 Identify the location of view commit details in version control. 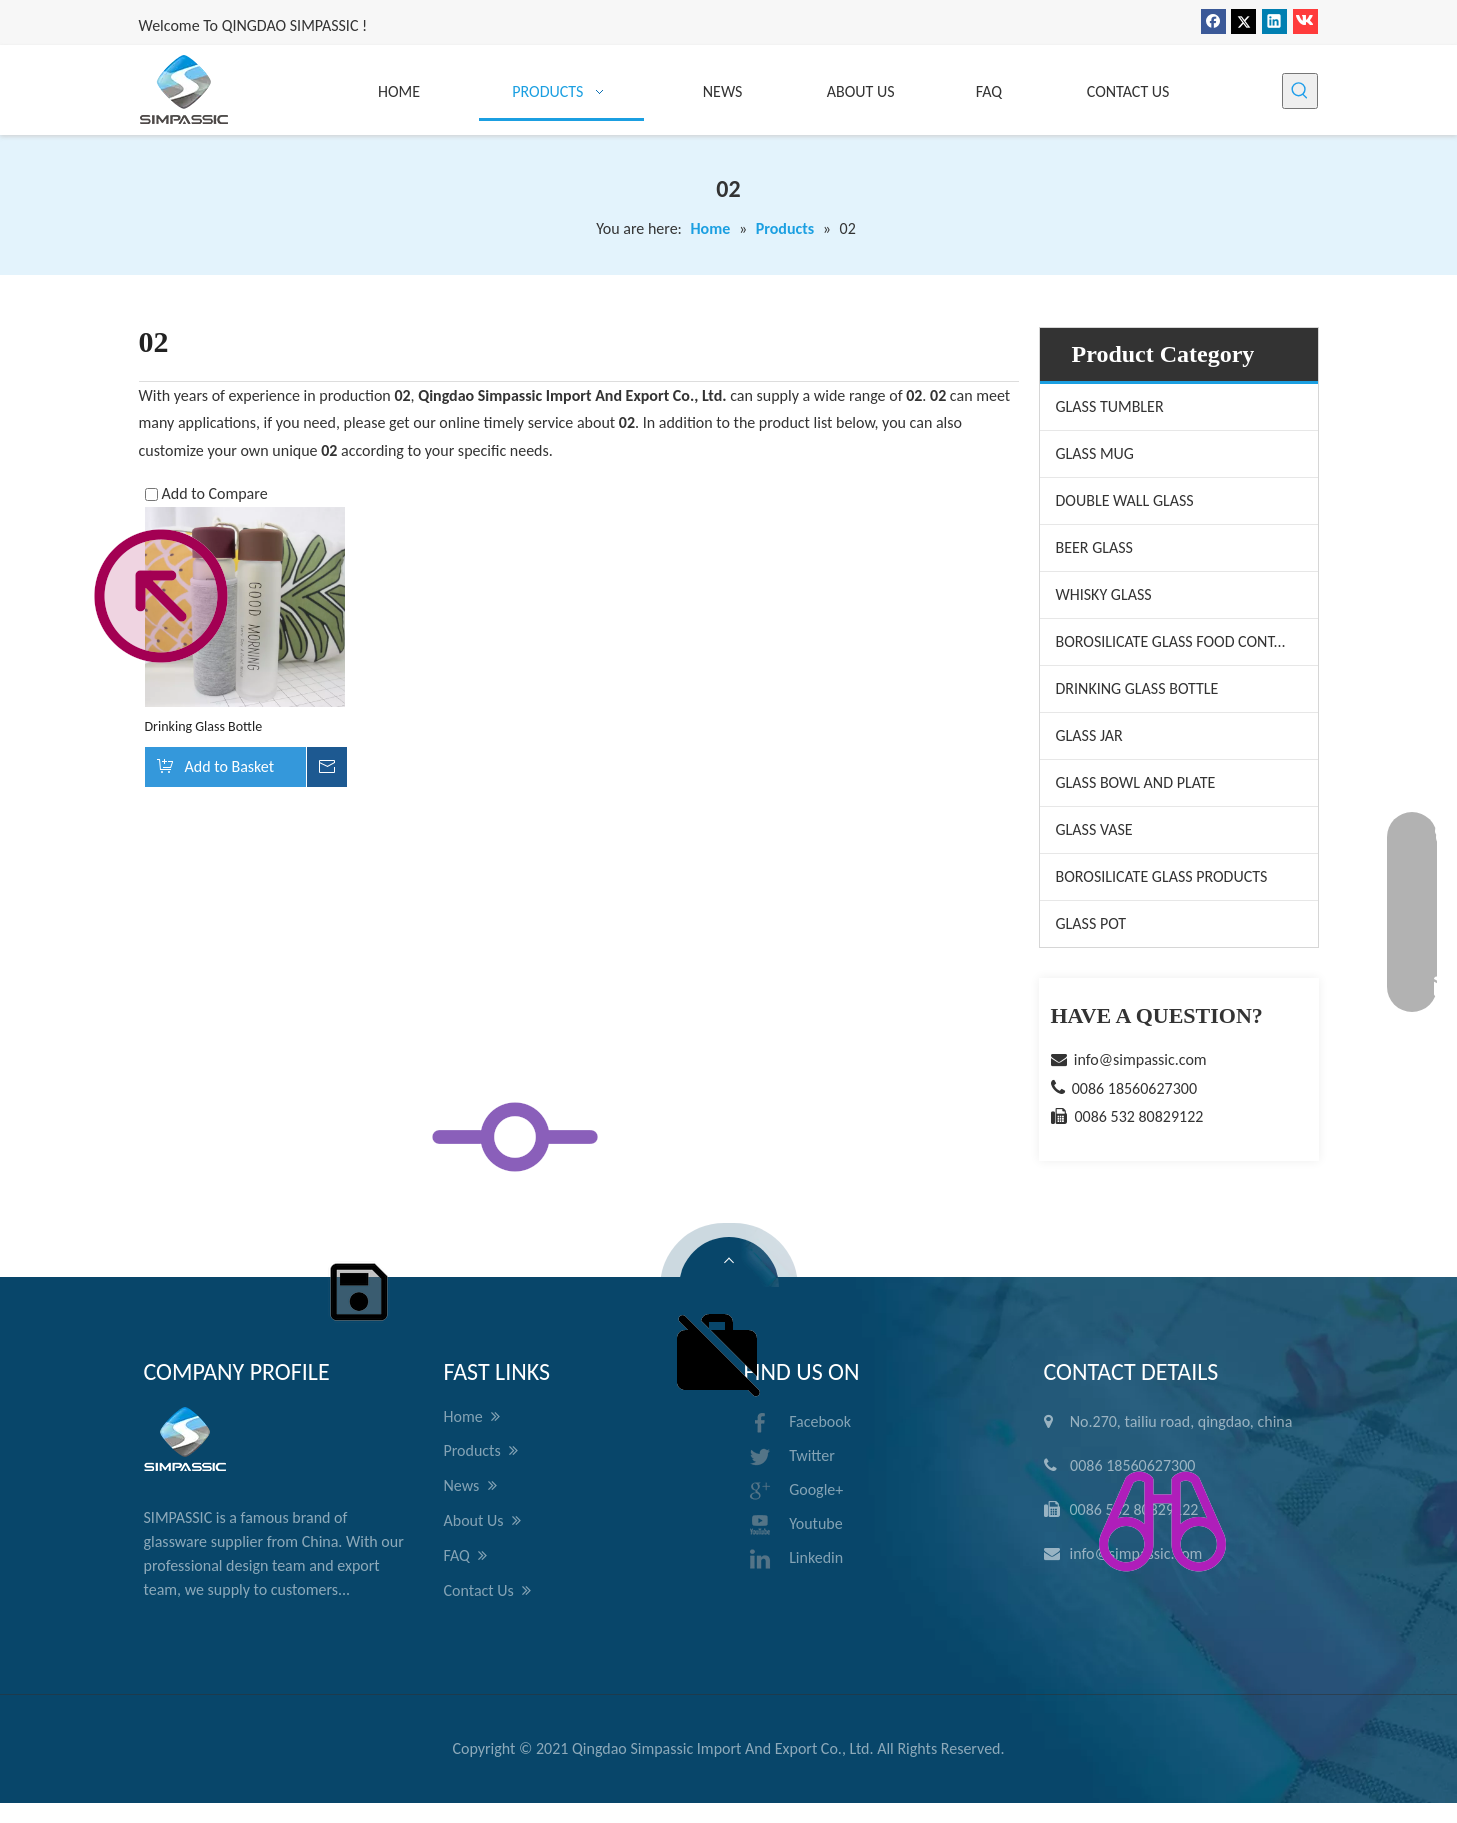
(515, 1137).